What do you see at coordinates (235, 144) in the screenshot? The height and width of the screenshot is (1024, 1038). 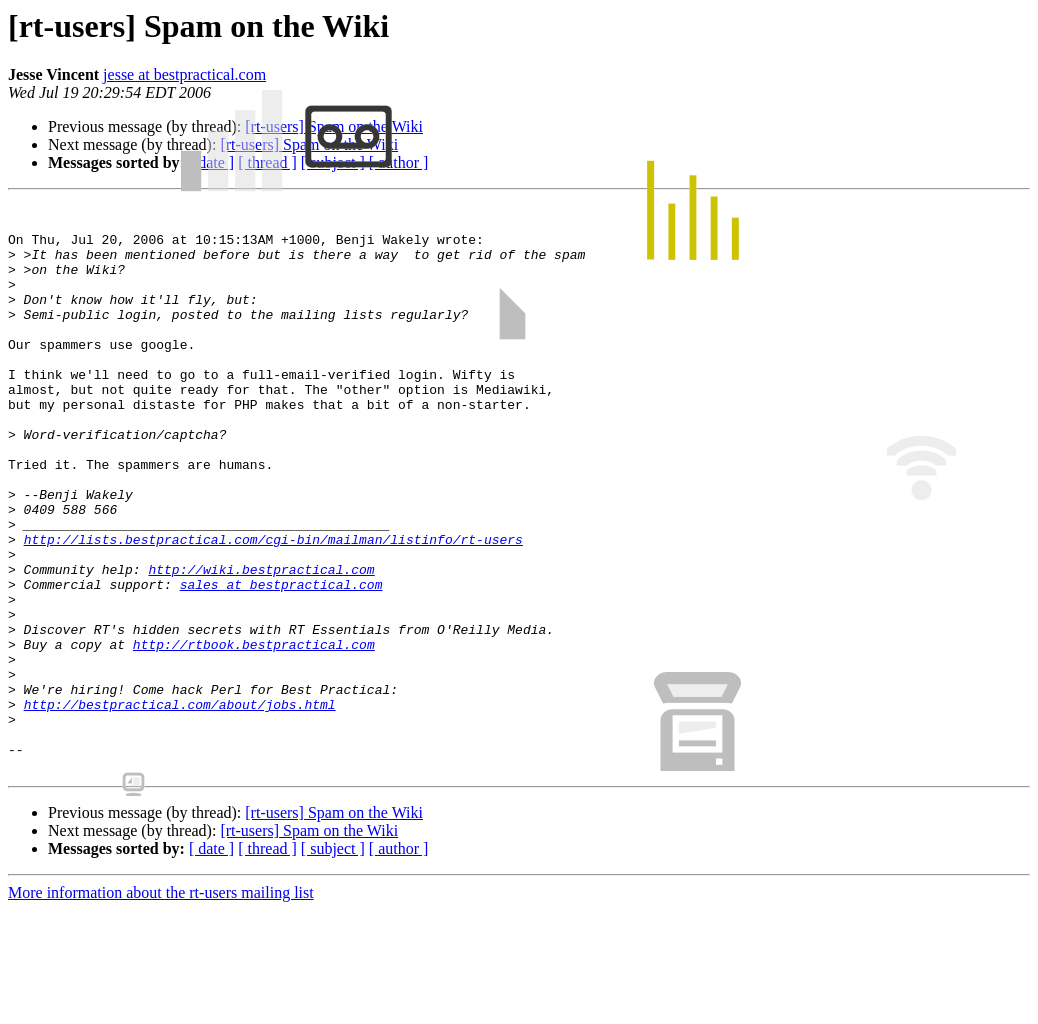 I see `indicates weak cellular signal strength` at bounding box center [235, 144].